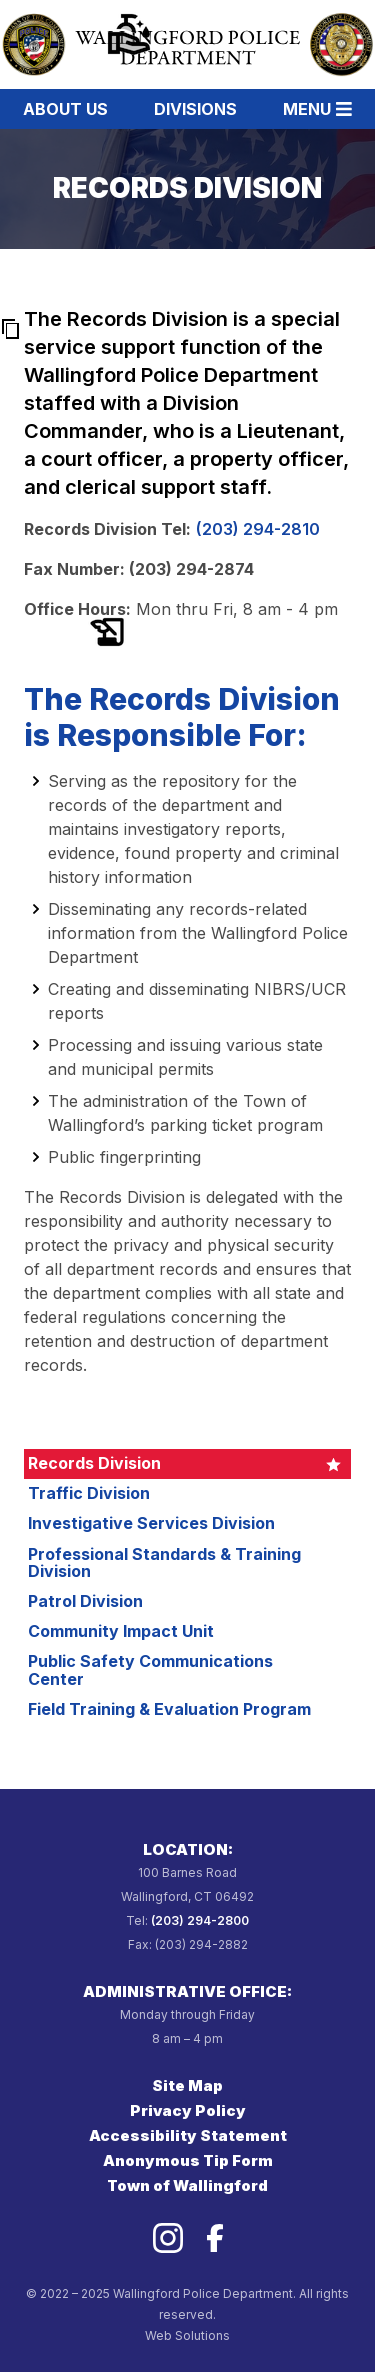 The height and width of the screenshot is (2372, 375). Describe the element at coordinates (130, 34) in the screenshot. I see `hand washing or hygiene reminder` at that location.